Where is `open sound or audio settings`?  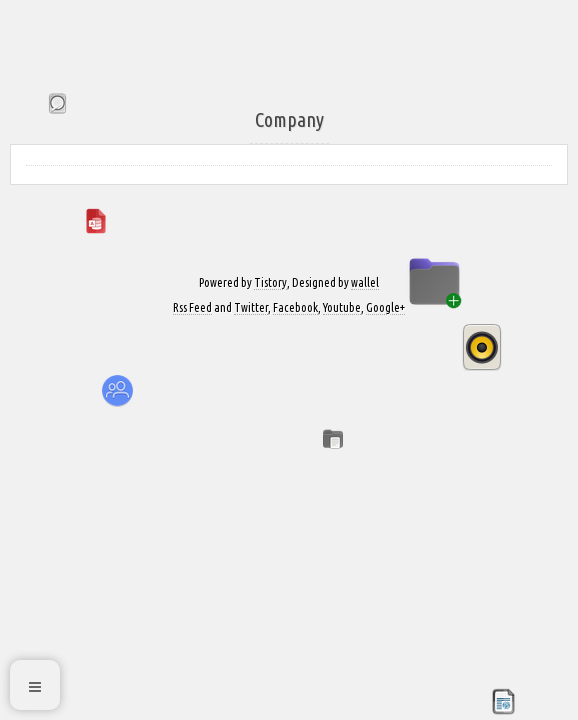
open sound or audio settings is located at coordinates (482, 347).